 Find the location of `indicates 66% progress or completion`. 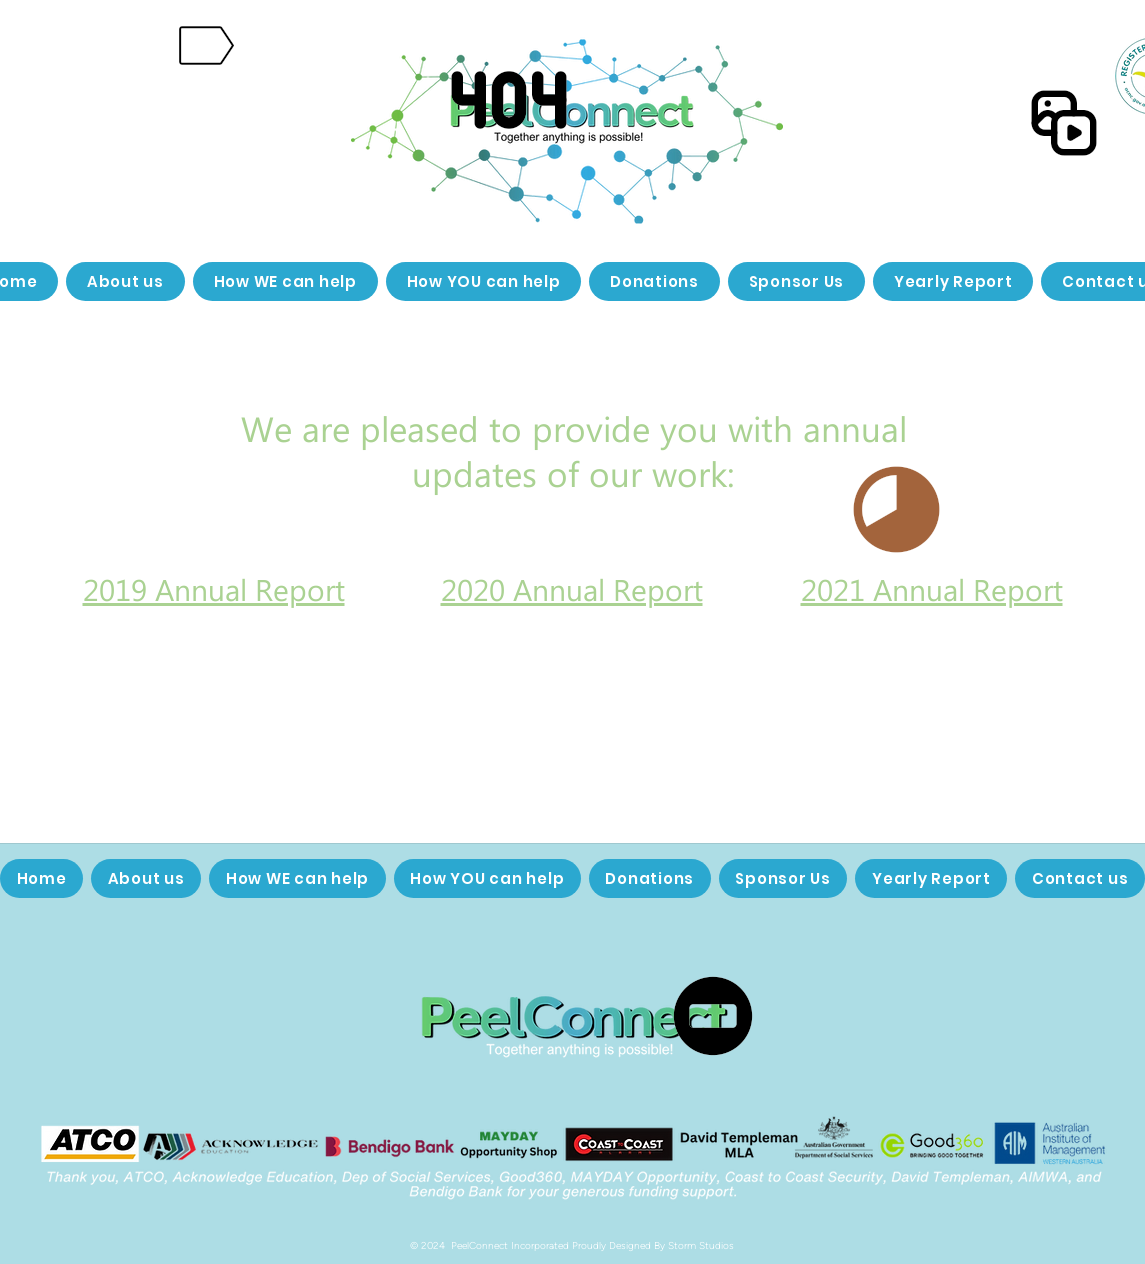

indicates 66% progress or completion is located at coordinates (896, 509).